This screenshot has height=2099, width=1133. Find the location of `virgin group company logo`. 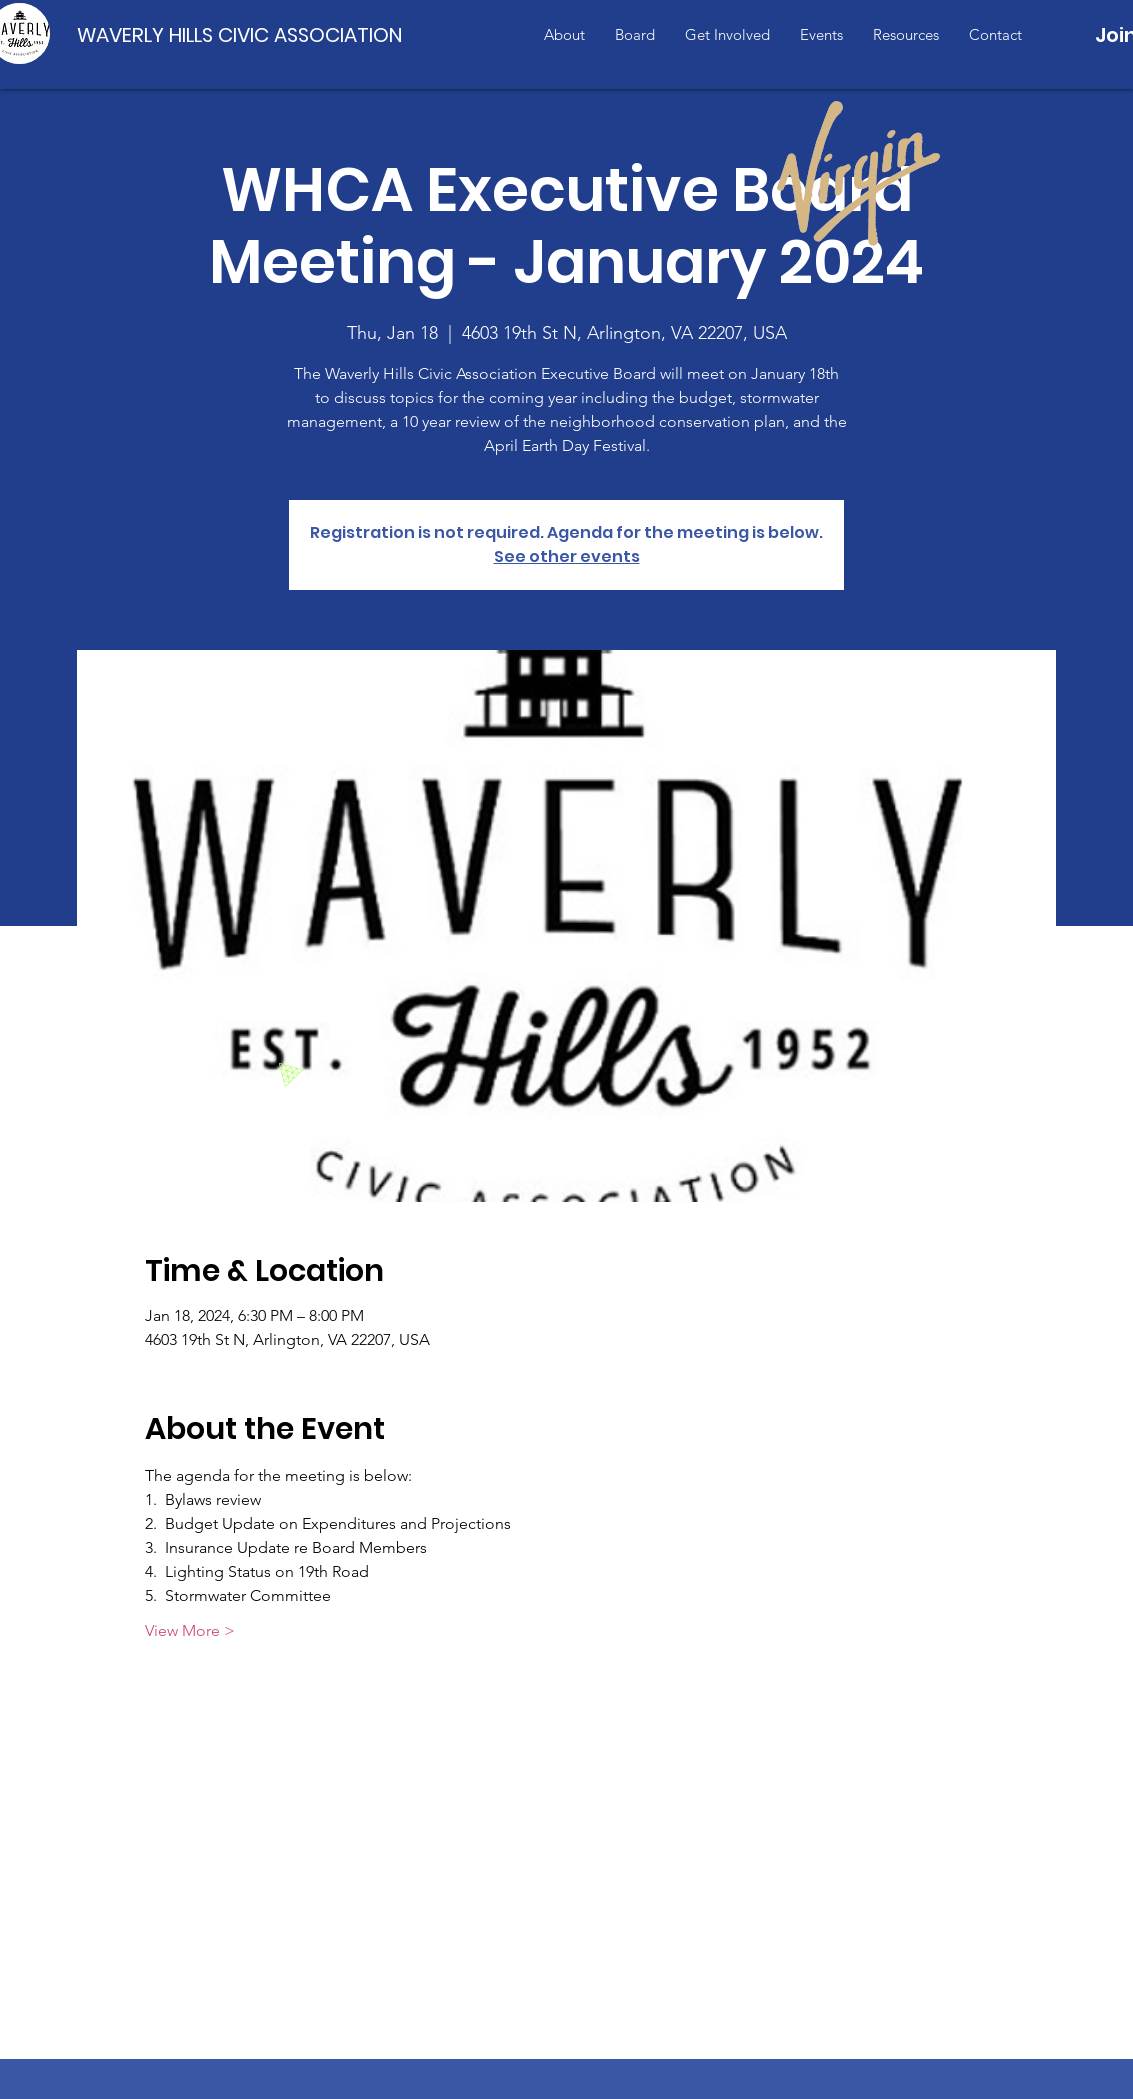

virgin group company logo is located at coordinates (858, 173).